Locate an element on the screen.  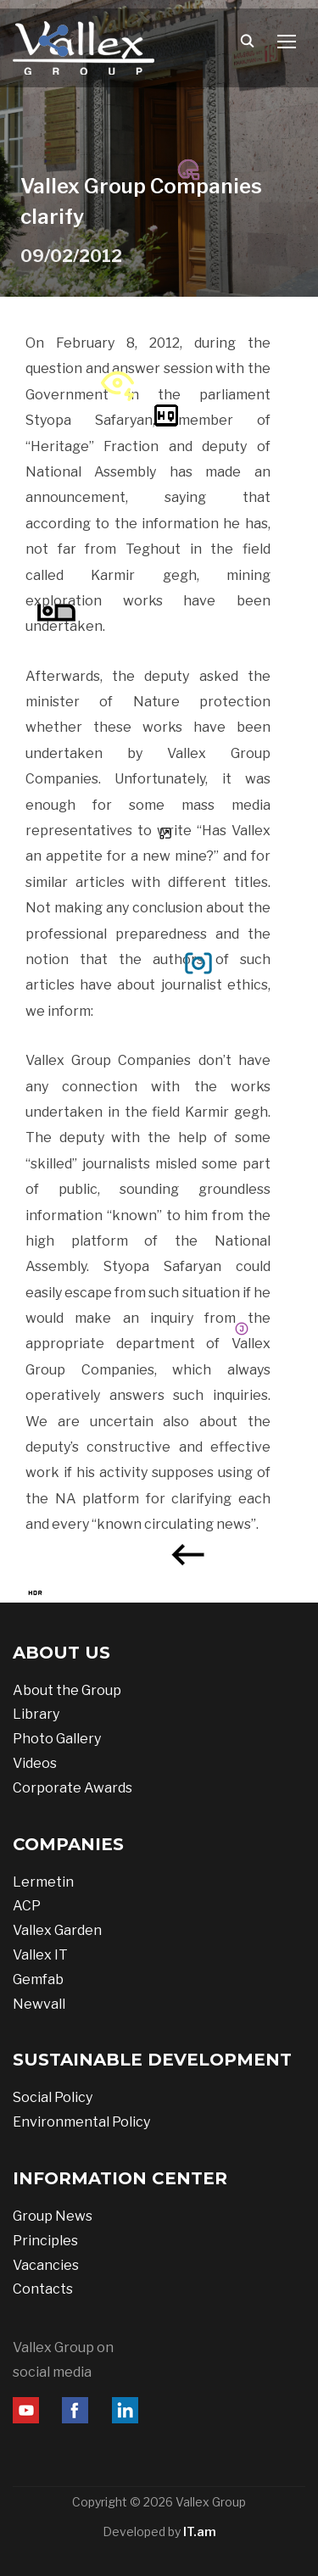
quick view or flash preview is located at coordinates (117, 382).